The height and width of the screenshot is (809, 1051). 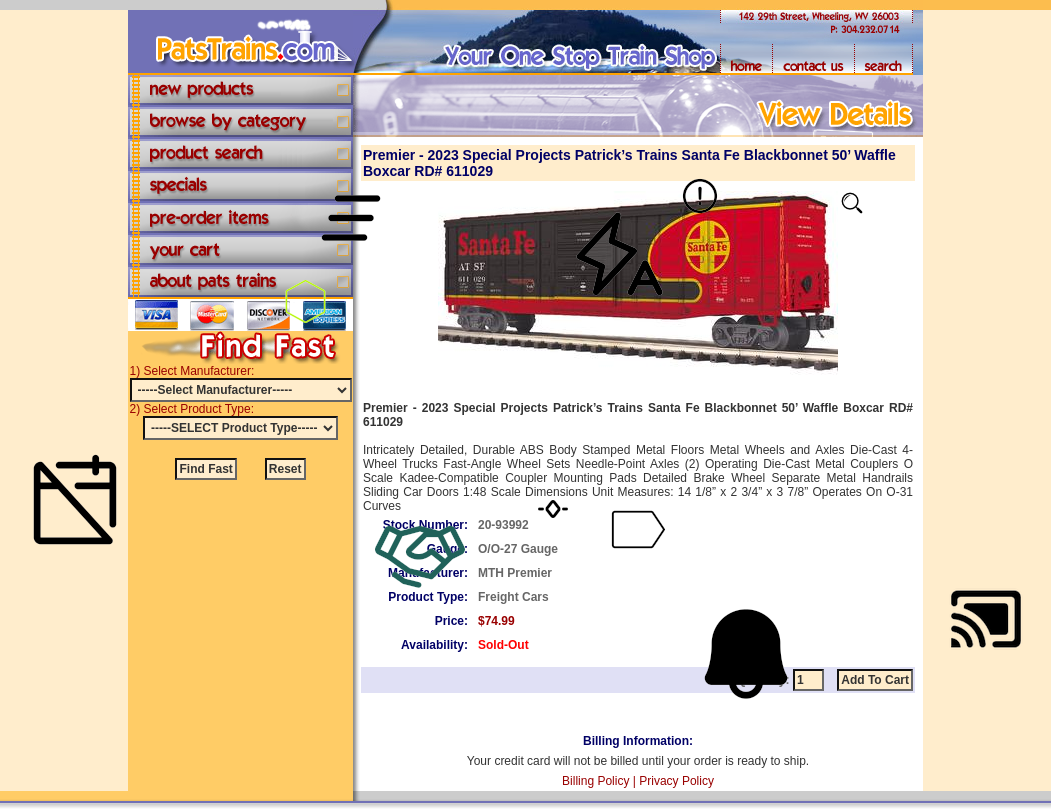 I want to click on indicates a warning or alert that needs attention, so click(x=700, y=196).